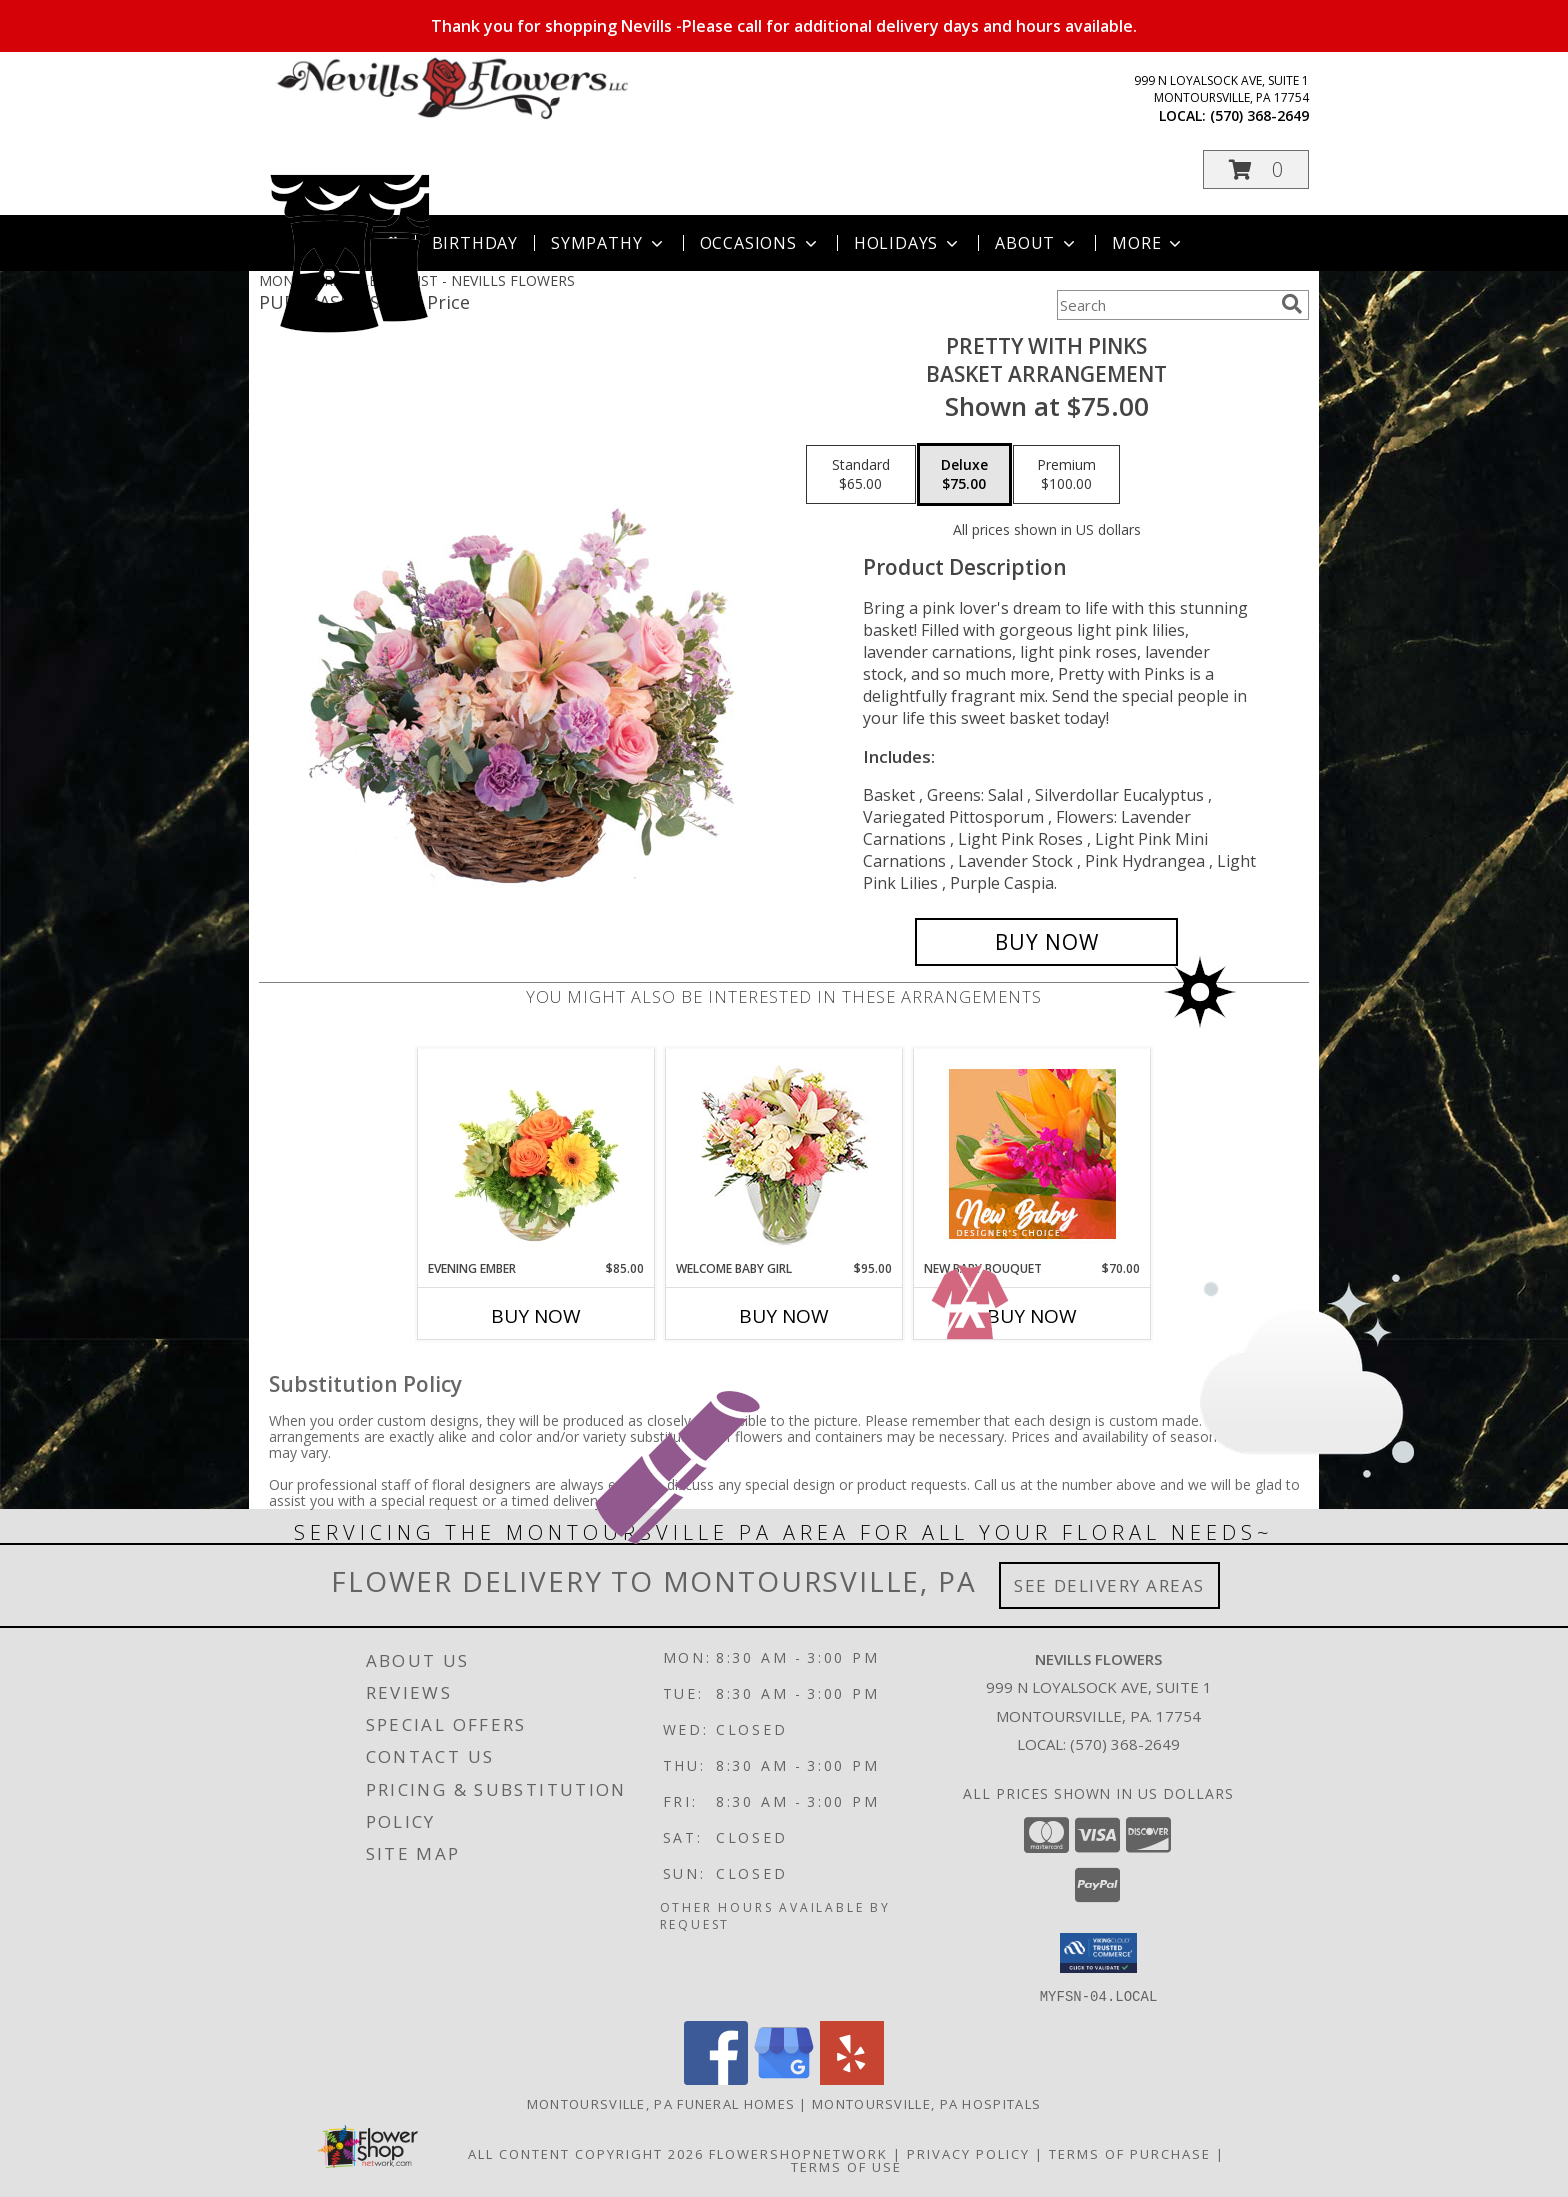 The image size is (1568, 2197). Describe the element at coordinates (1200, 992) in the screenshot. I see `indicates a hazard or danger zone in gameplay` at that location.